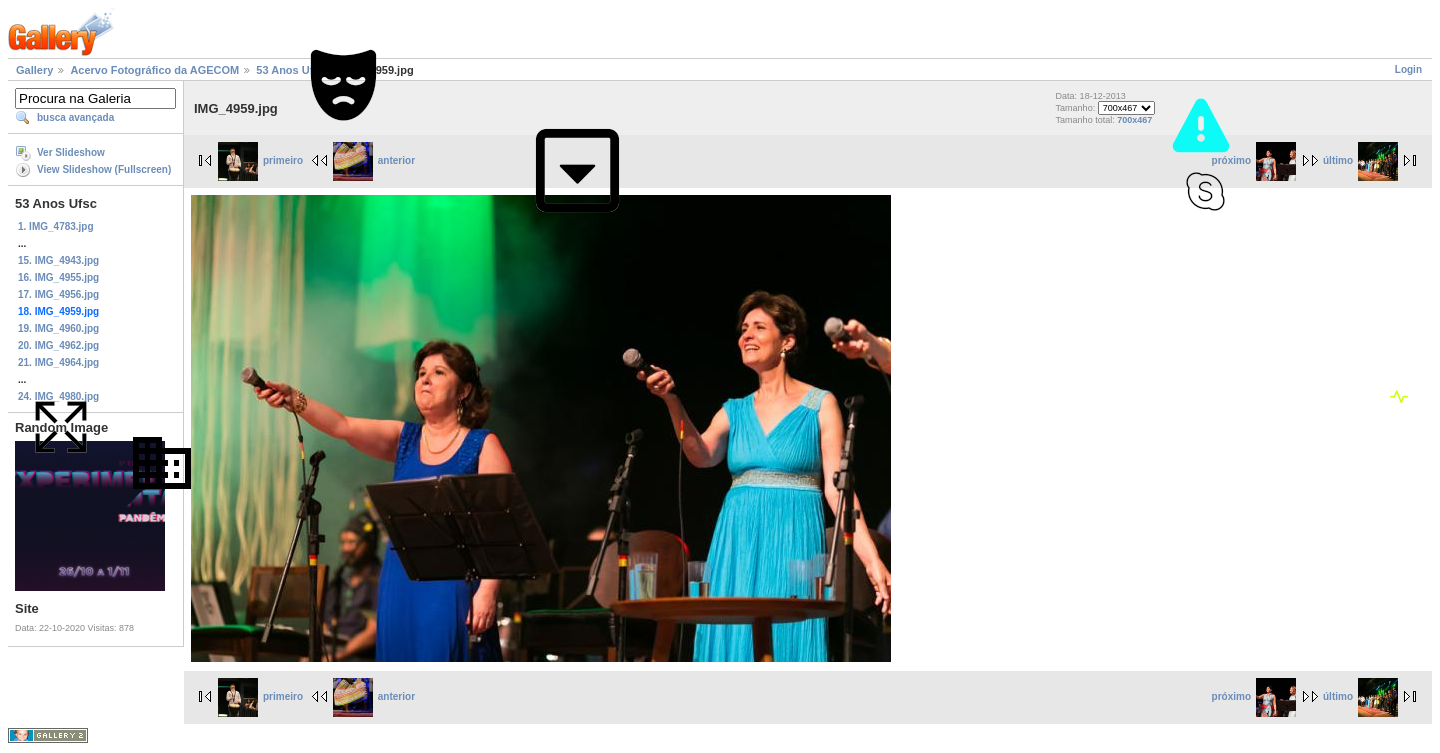 This screenshot has height=753, width=1440. What do you see at coordinates (61, 427) in the screenshot?
I see `expand to fullscreen mode` at bounding box center [61, 427].